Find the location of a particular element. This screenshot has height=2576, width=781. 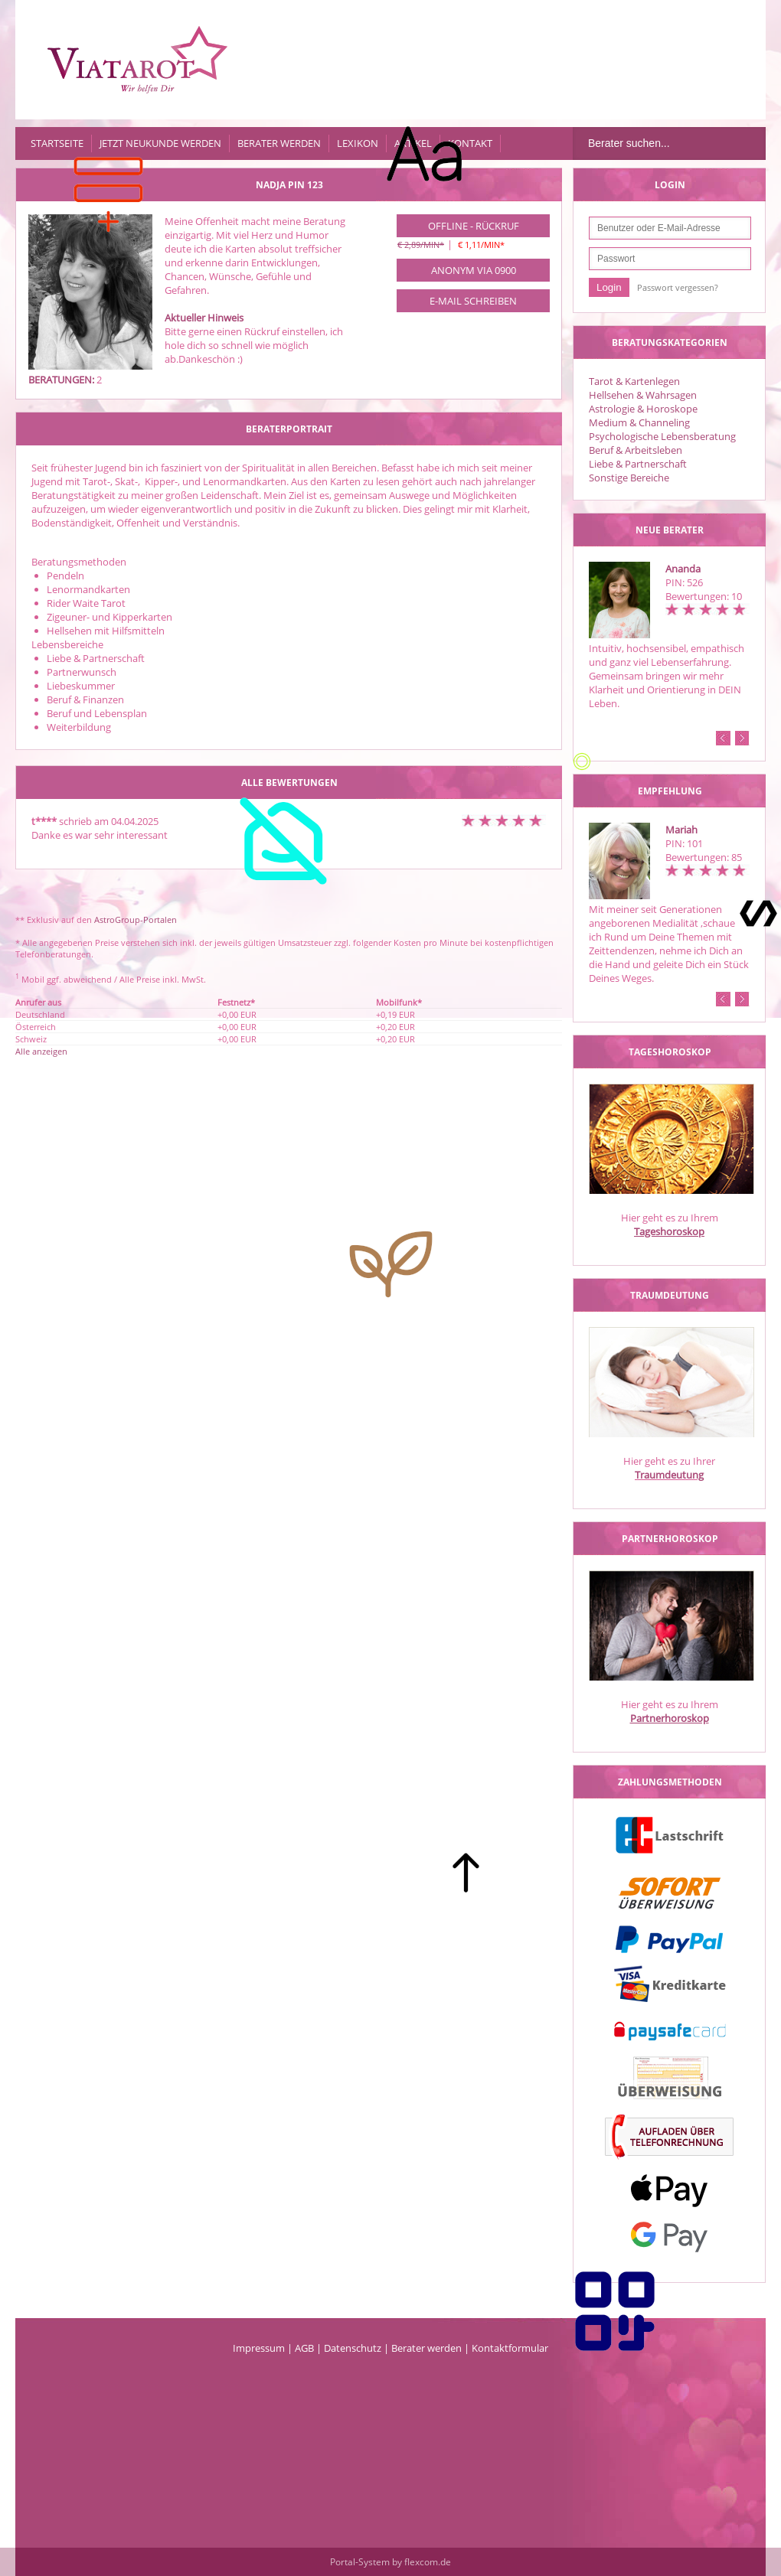

start recording audio or video is located at coordinates (582, 761).